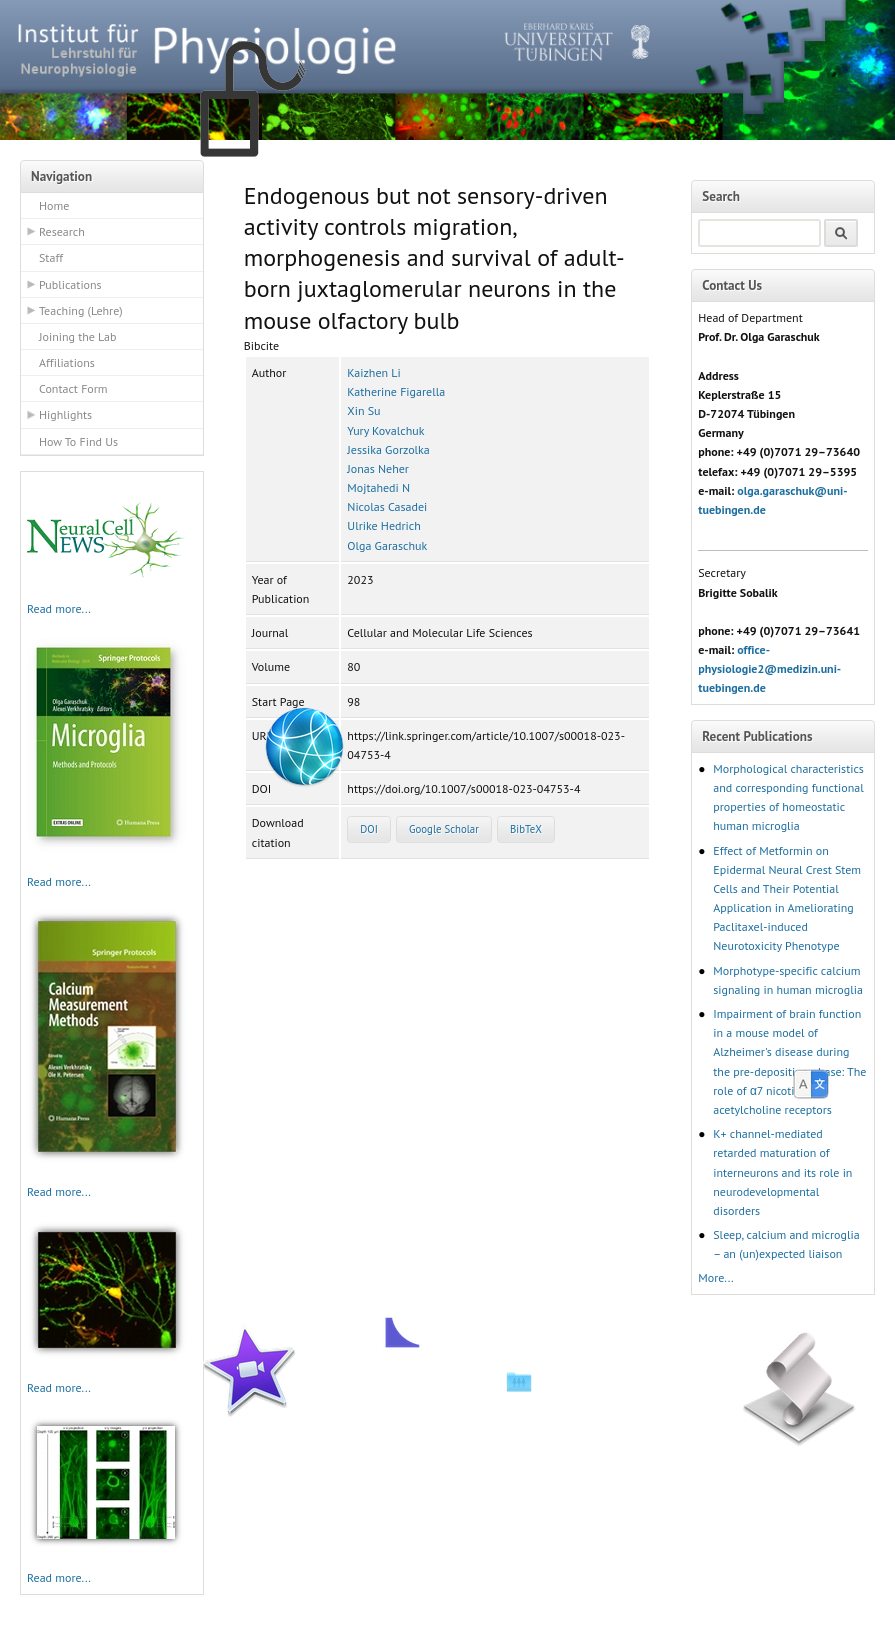  Describe the element at coordinates (798, 1387) in the screenshot. I see `access the script menu application` at that location.